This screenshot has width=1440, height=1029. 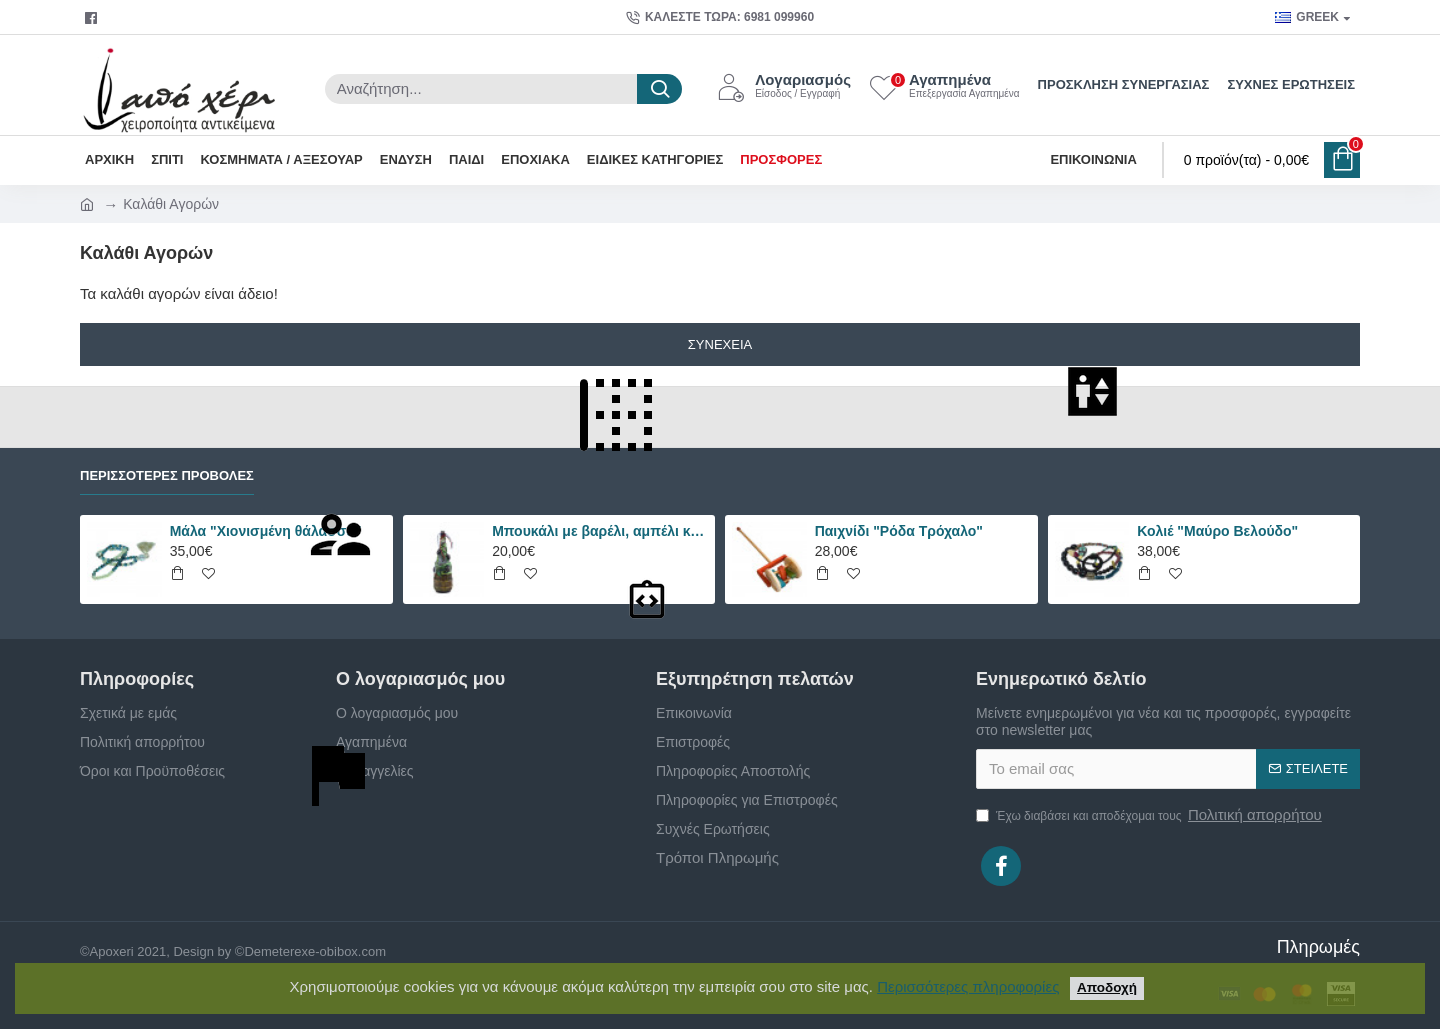 I want to click on apply border to left edge of cell or element, so click(x=616, y=415).